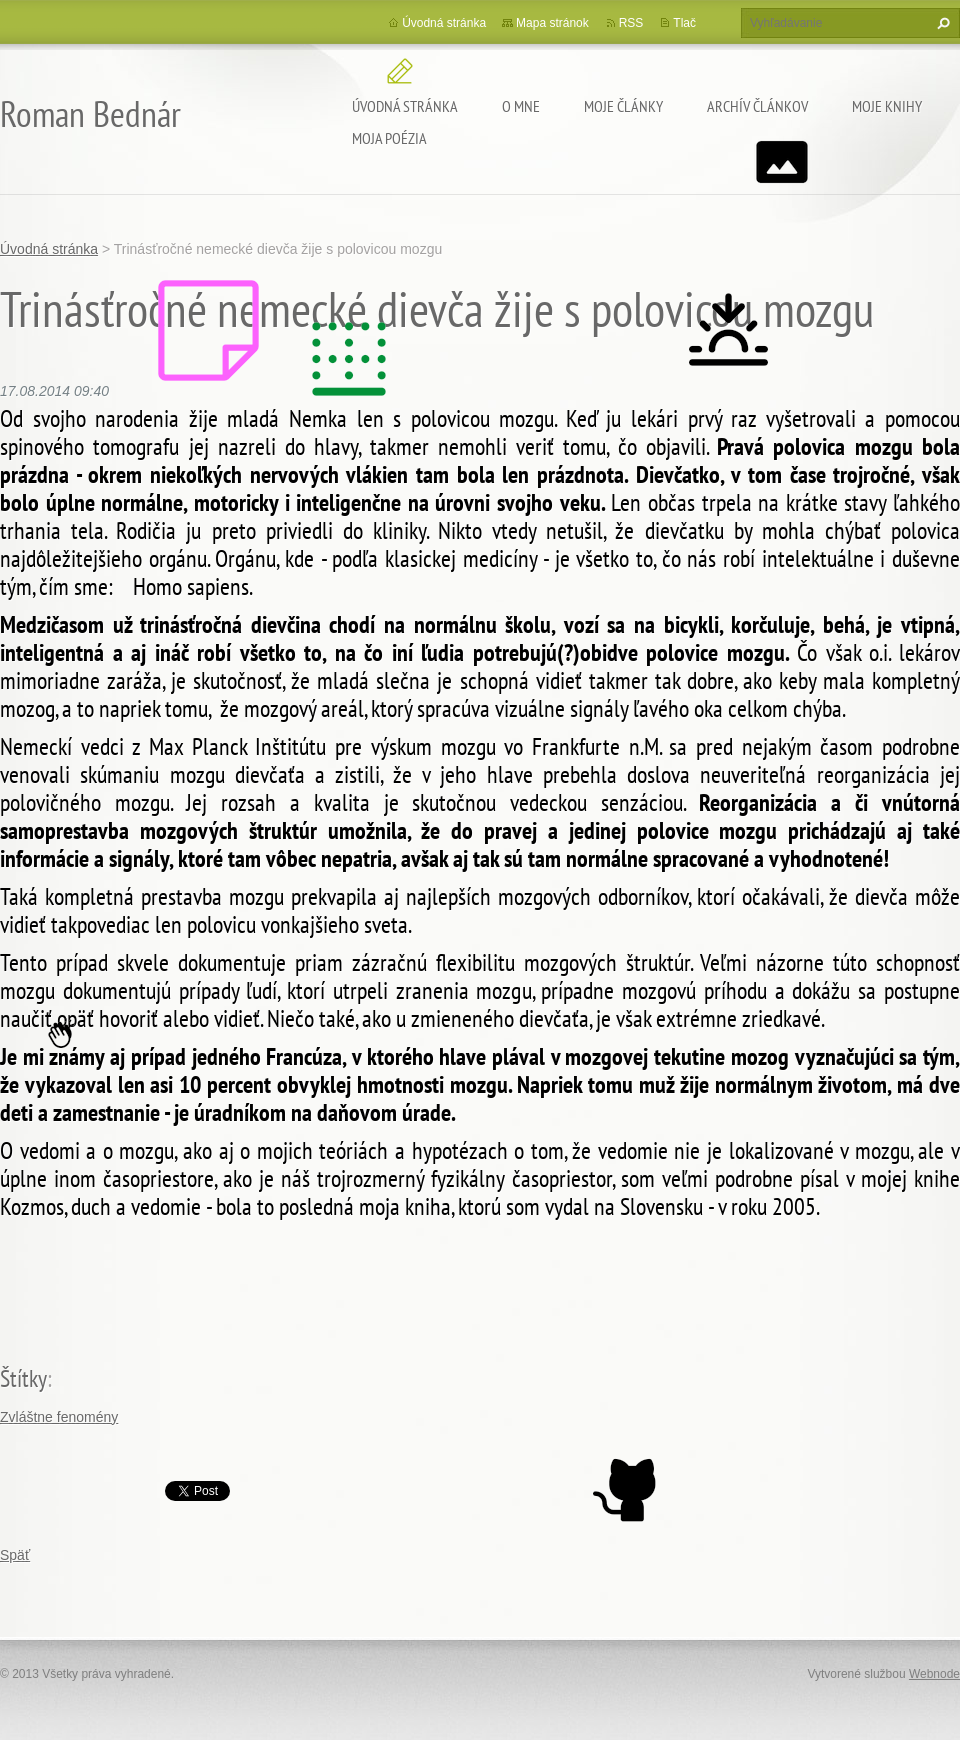 The width and height of the screenshot is (960, 1740). I want to click on set display to evening or night mode, so click(728, 329).